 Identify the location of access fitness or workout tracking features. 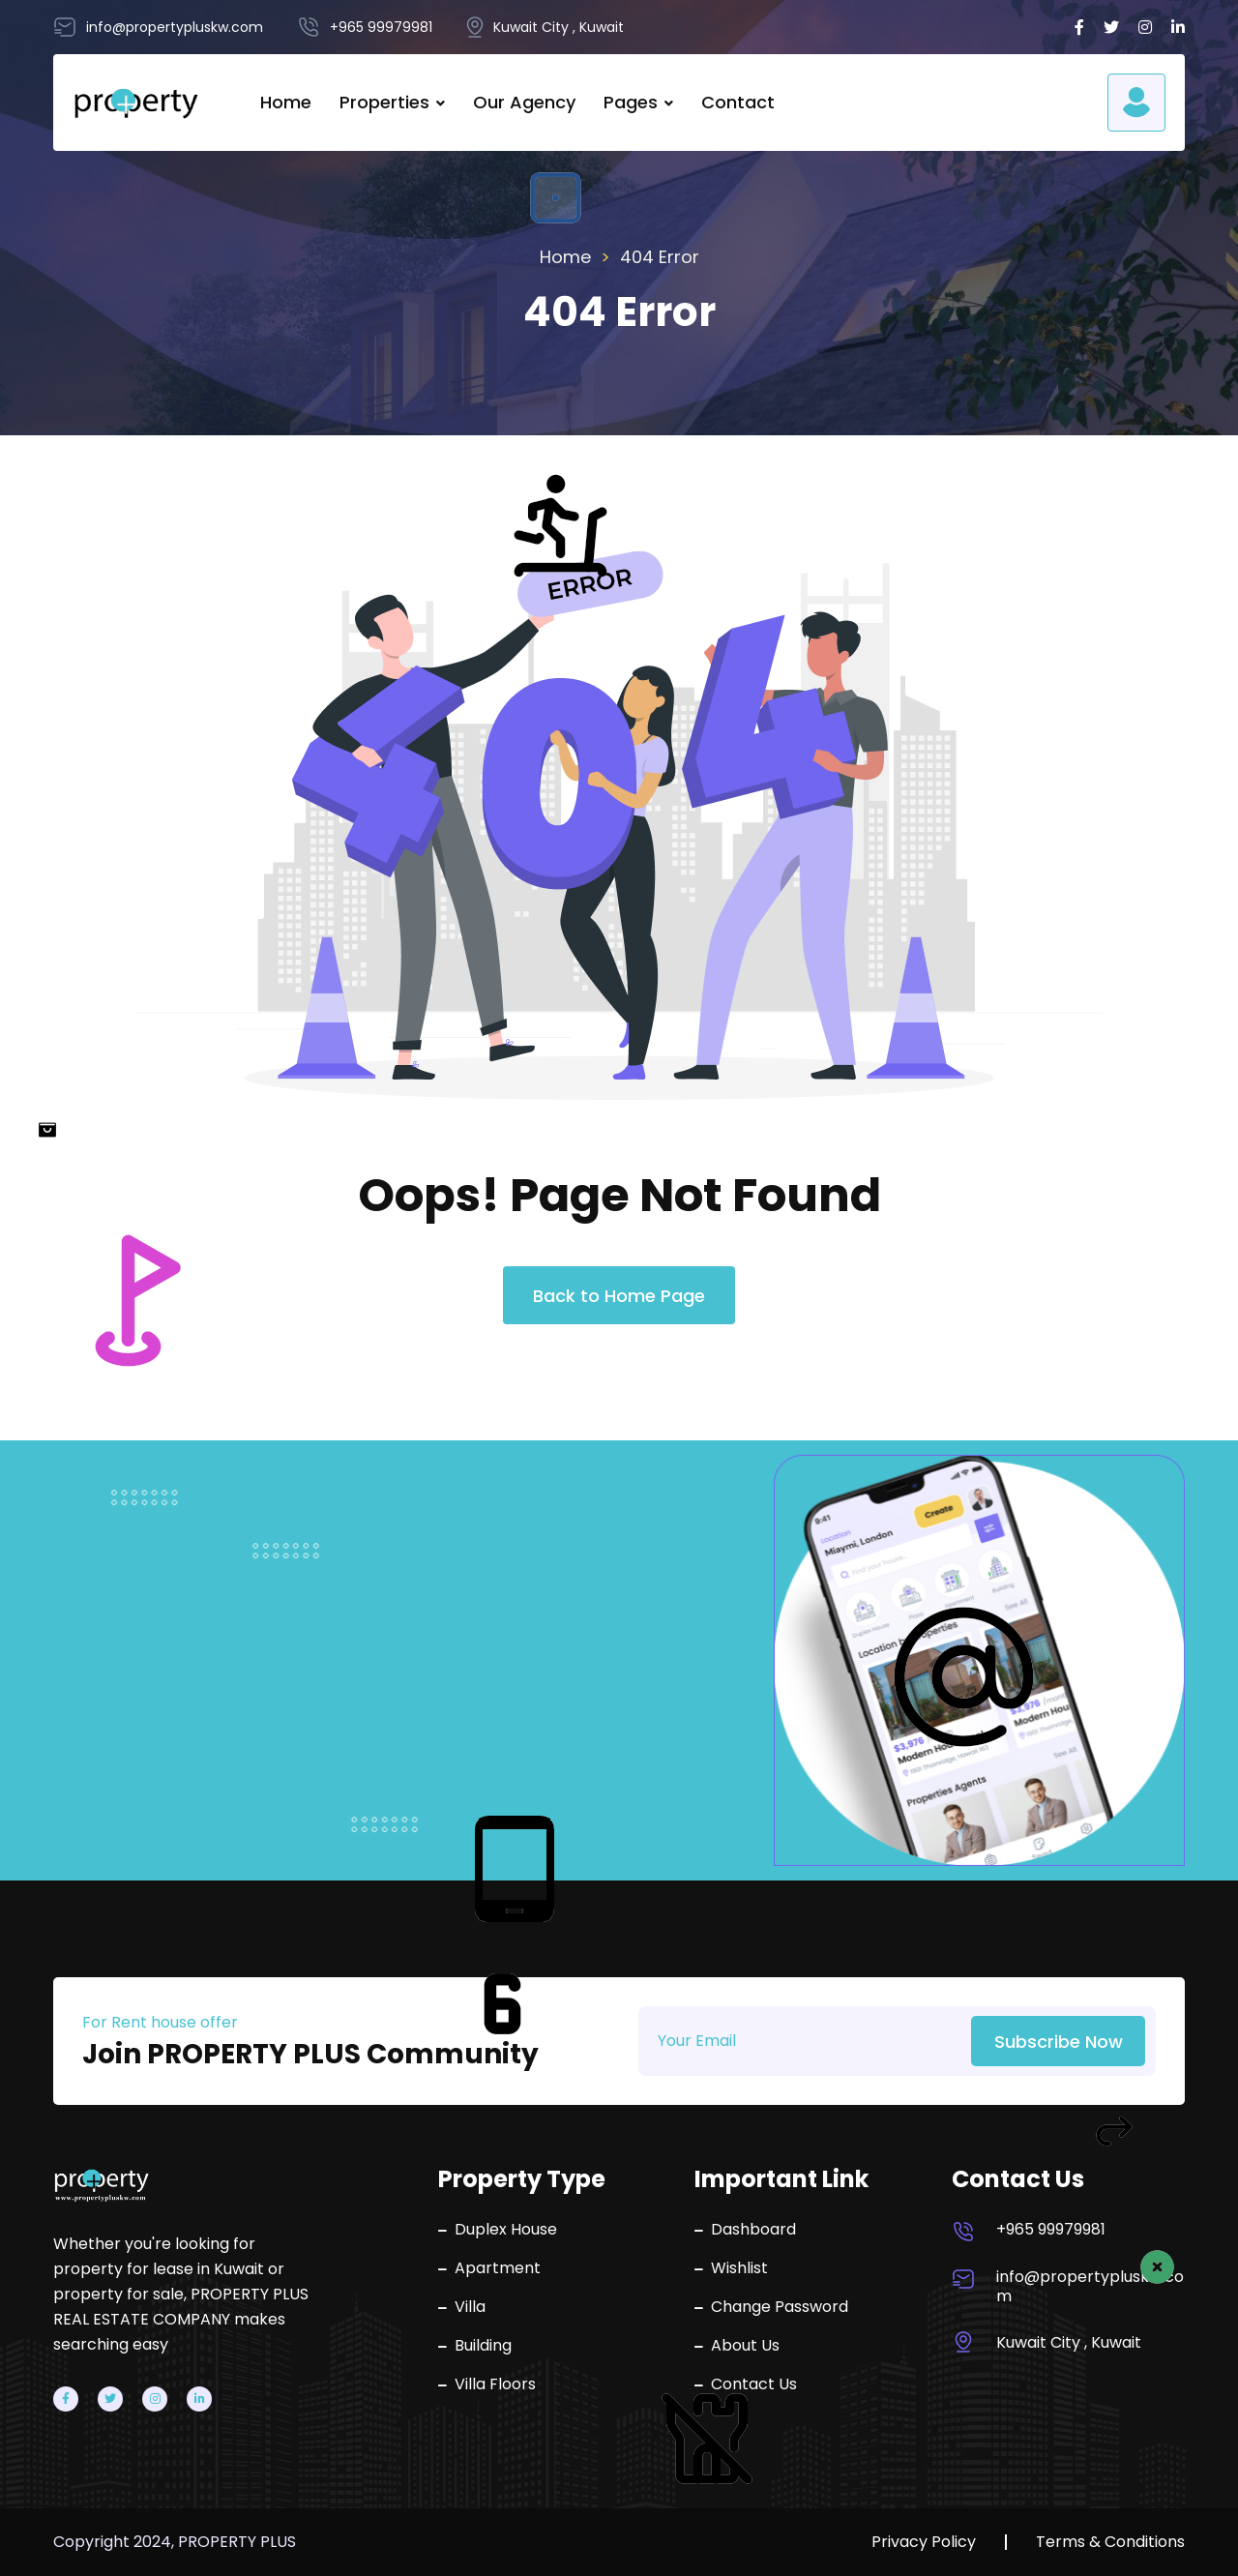
(560, 525).